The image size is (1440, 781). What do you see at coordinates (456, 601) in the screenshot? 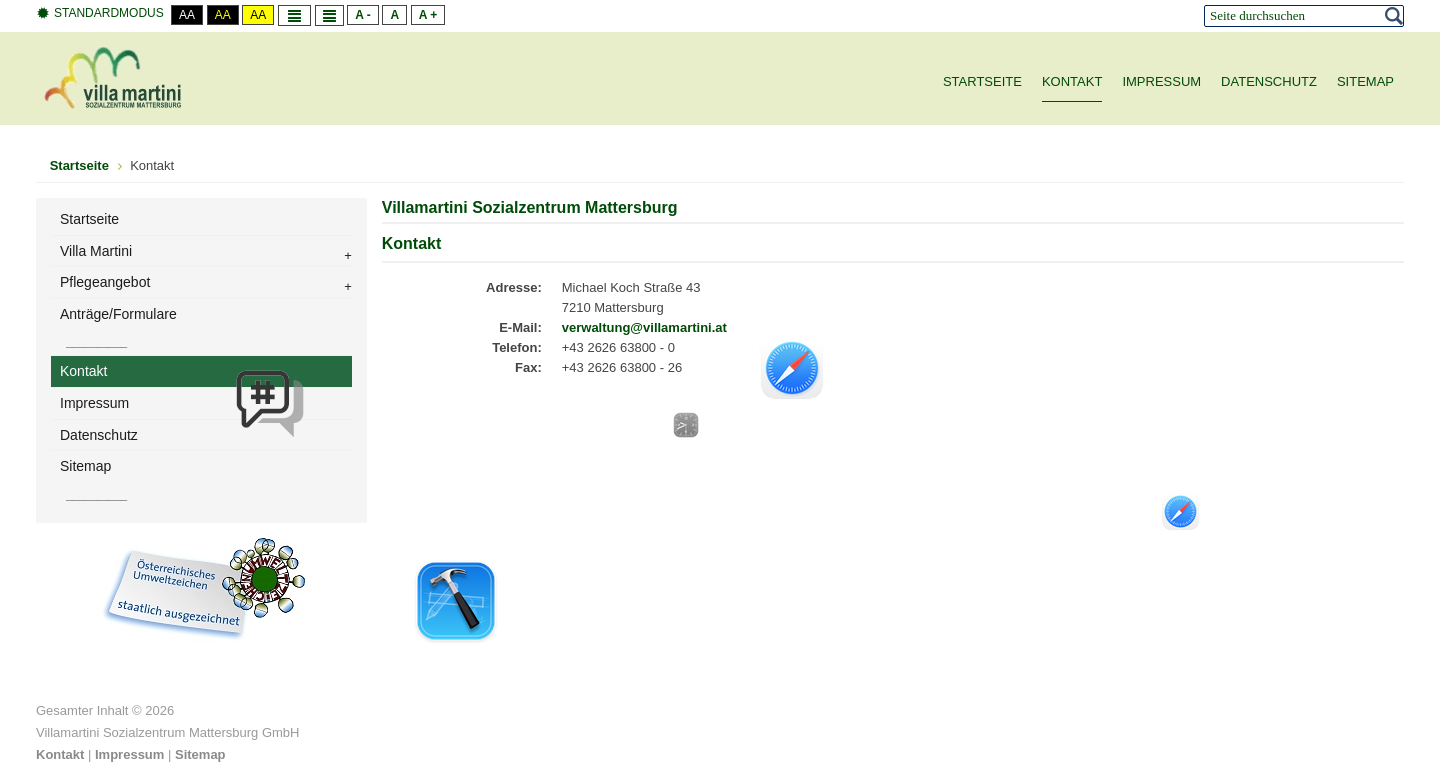
I see `open jockey media player app` at bounding box center [456, 601].